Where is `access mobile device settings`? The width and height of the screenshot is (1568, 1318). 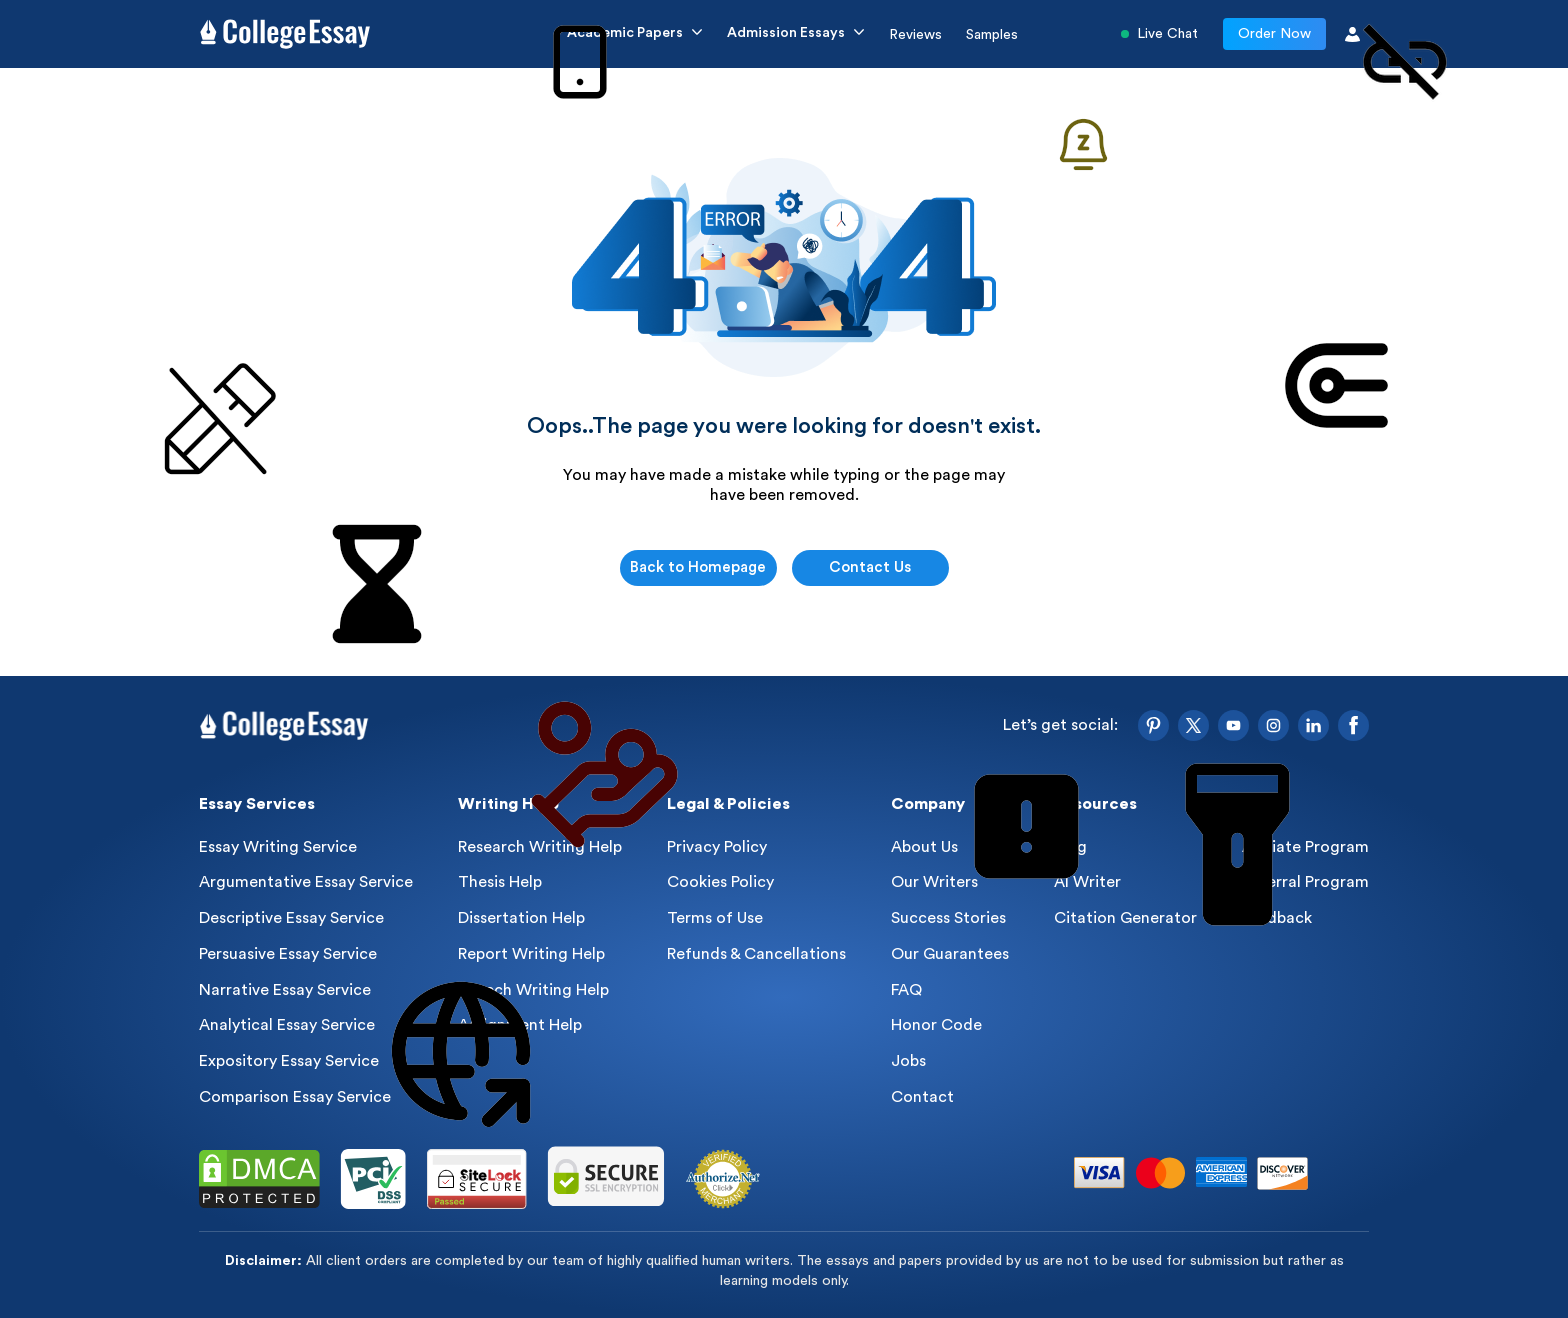
access mobile device settings is located at coordinates (580, 62).